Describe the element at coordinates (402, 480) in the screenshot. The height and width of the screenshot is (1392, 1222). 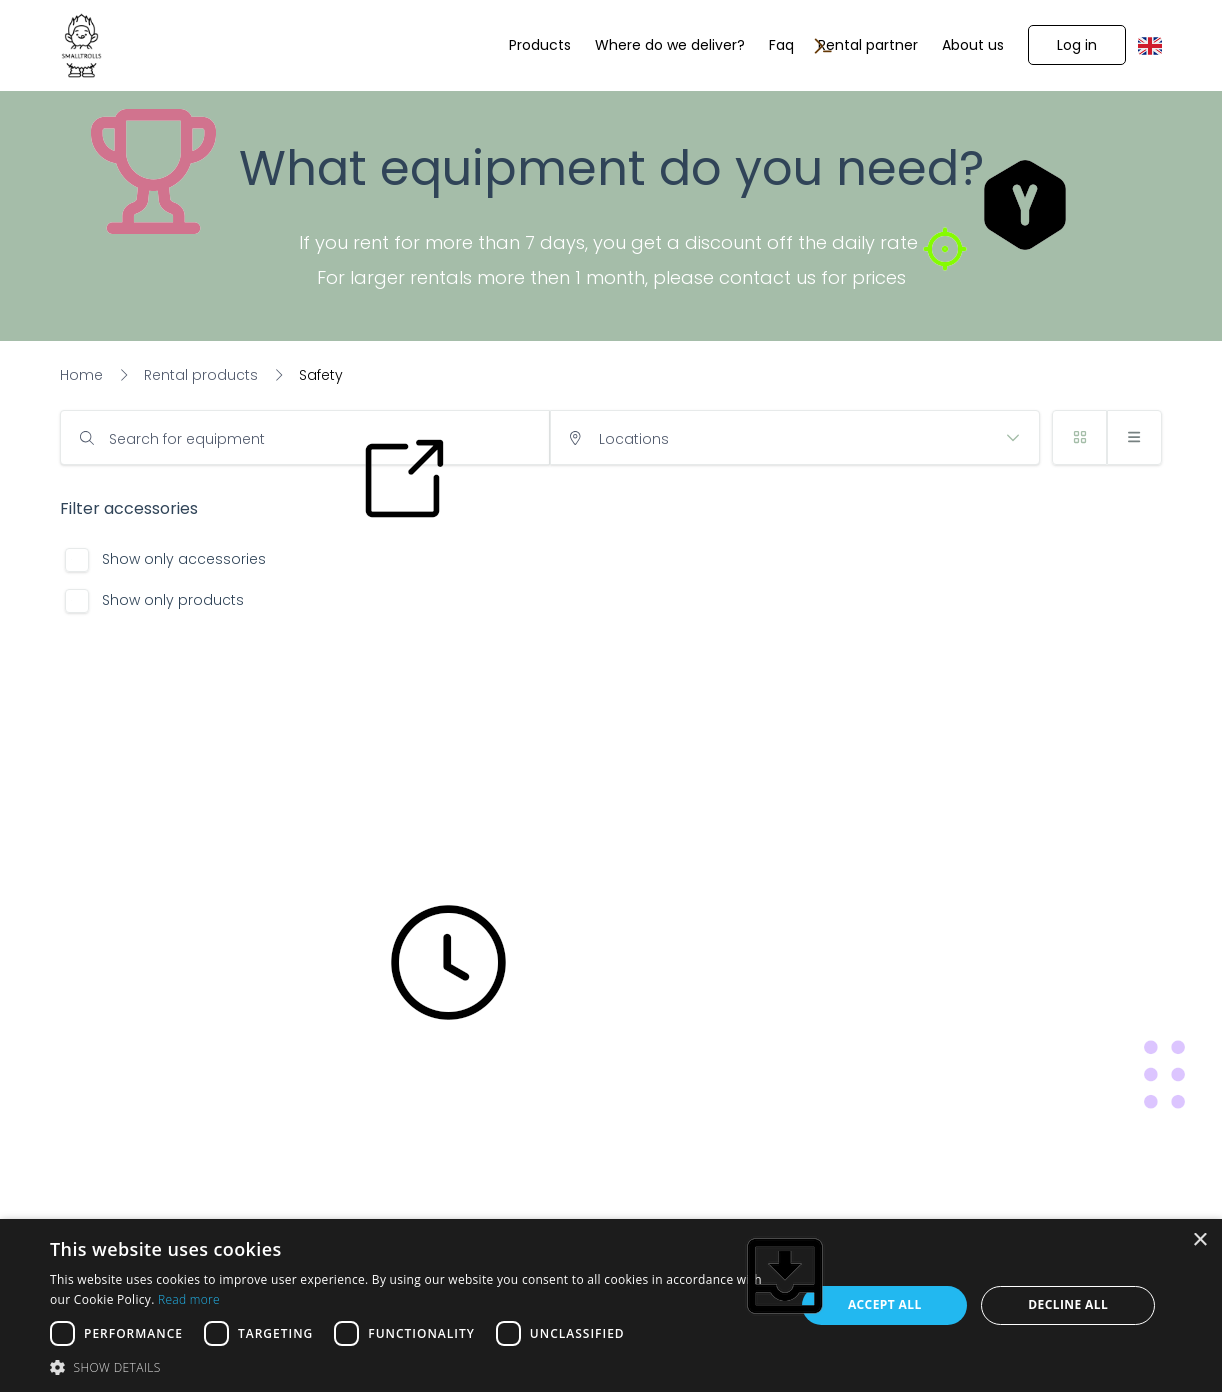
I see `open link in a new tab or window` at that location.